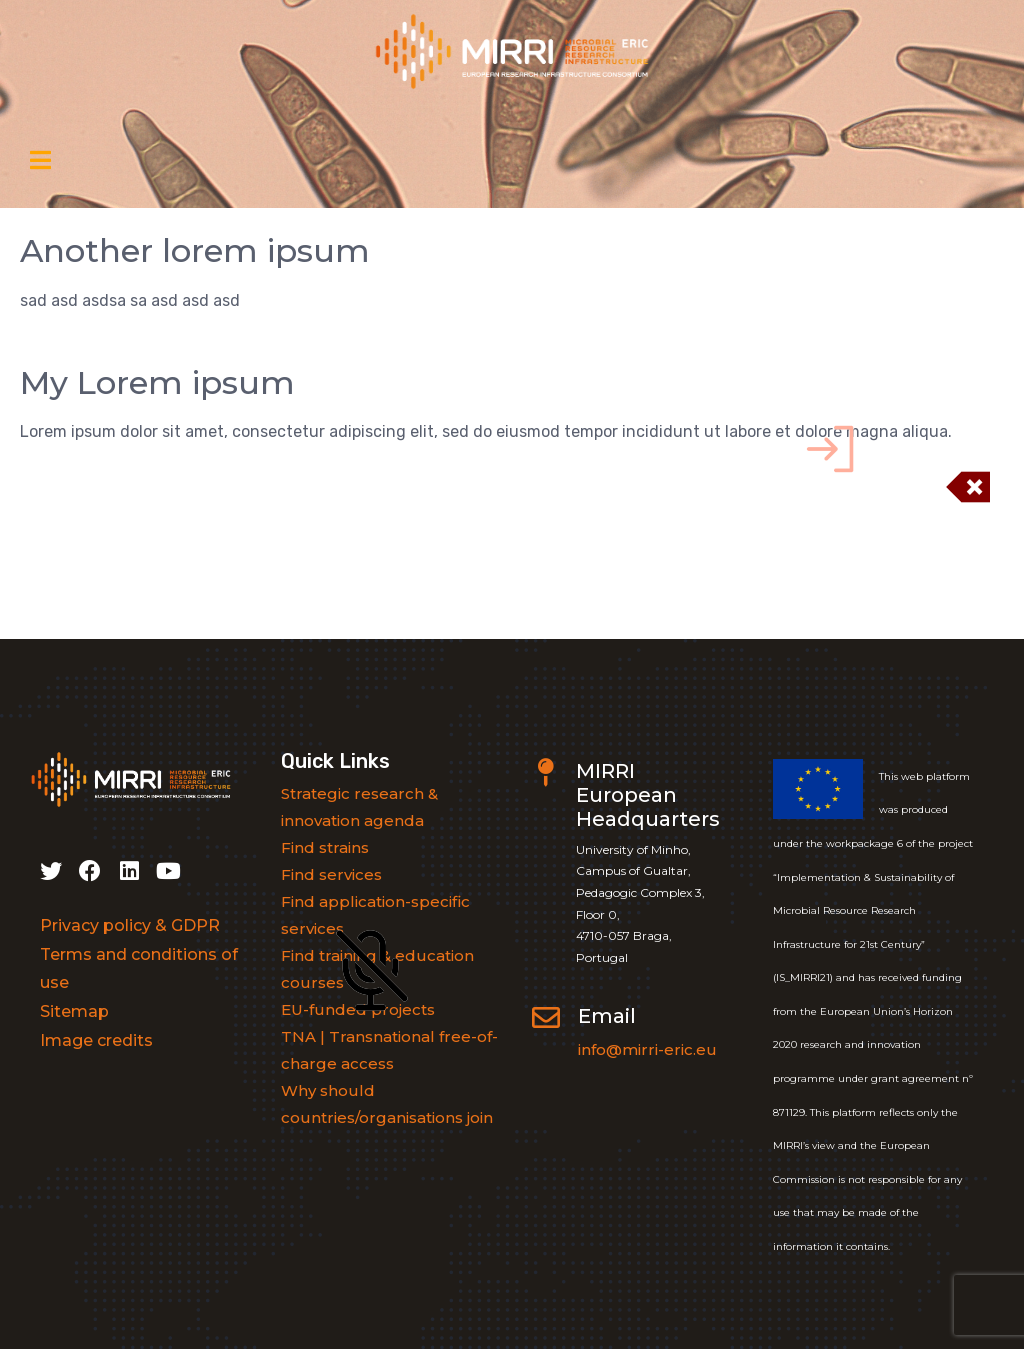  I want to click on delete the previous character, so click(968, 487).